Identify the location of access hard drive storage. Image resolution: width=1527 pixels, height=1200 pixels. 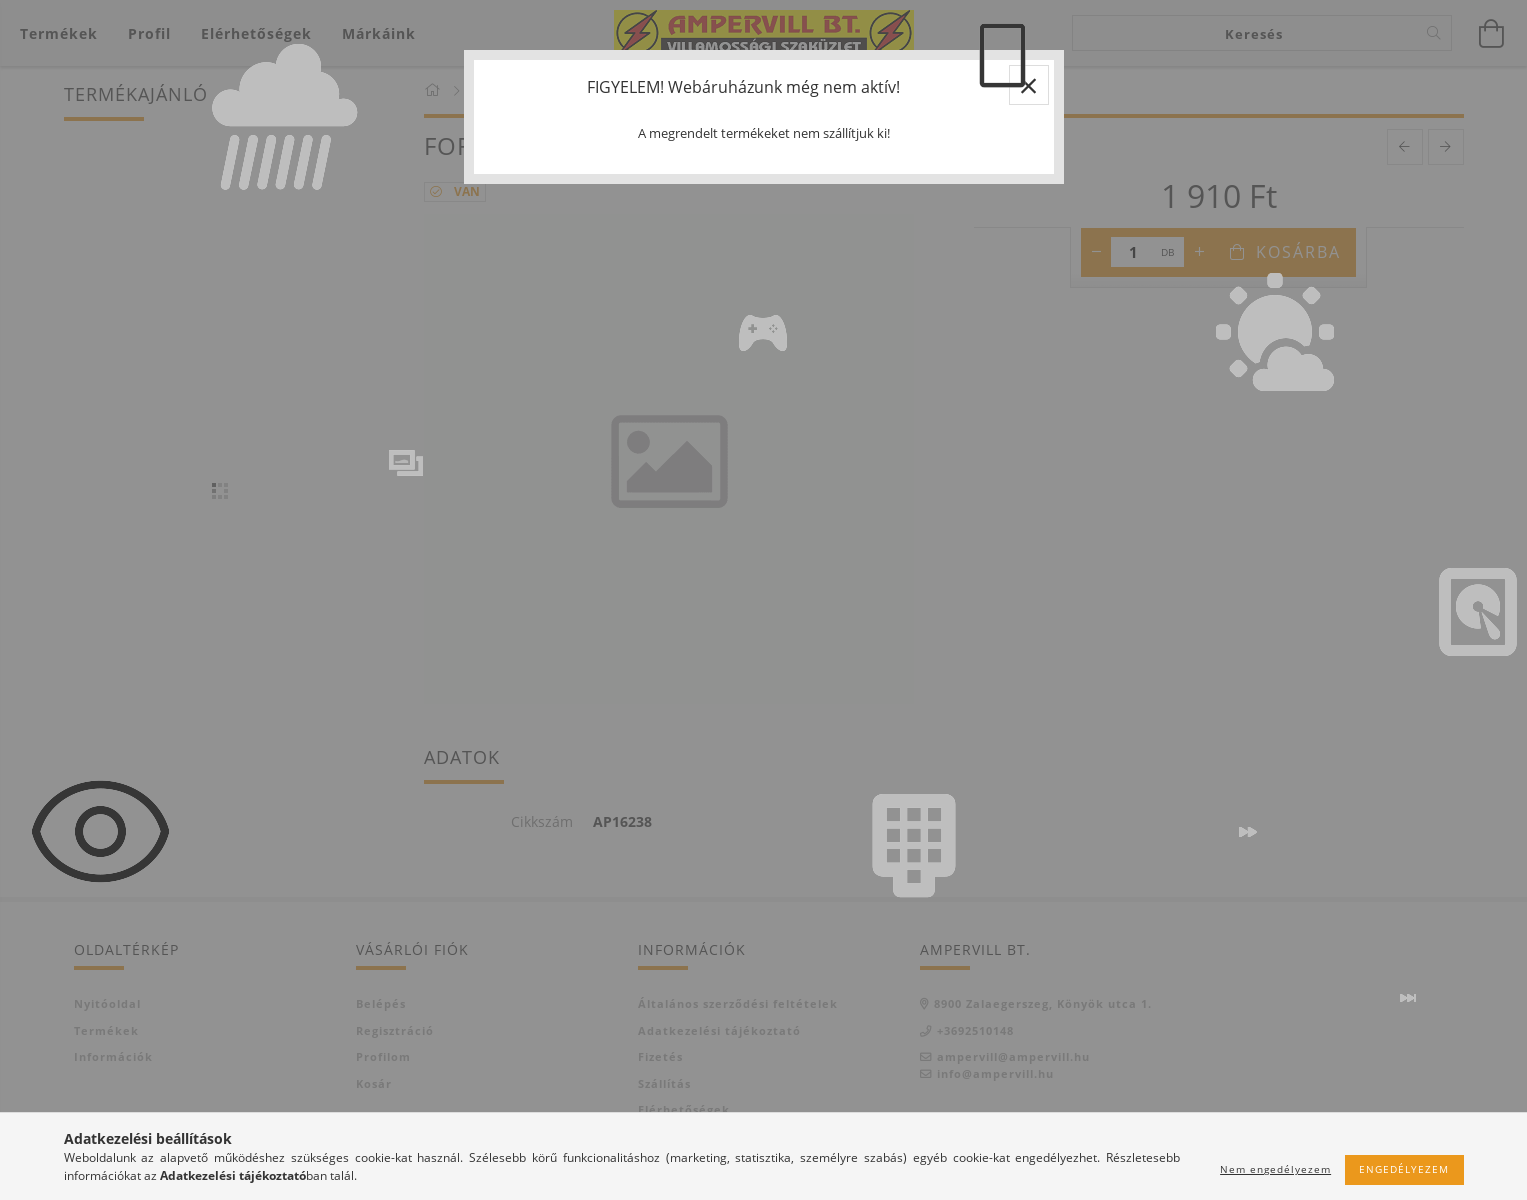
(1478, 612).